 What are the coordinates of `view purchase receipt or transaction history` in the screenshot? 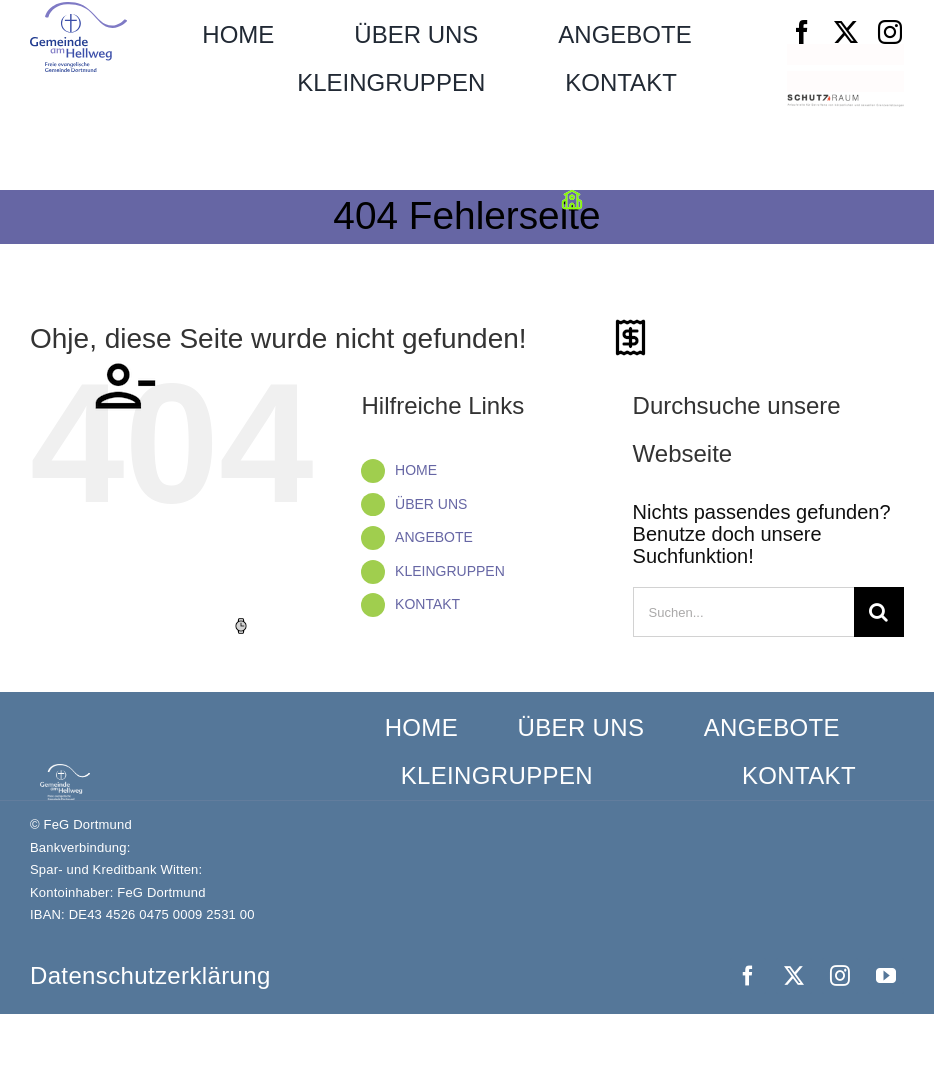 It's located at (630, 337).